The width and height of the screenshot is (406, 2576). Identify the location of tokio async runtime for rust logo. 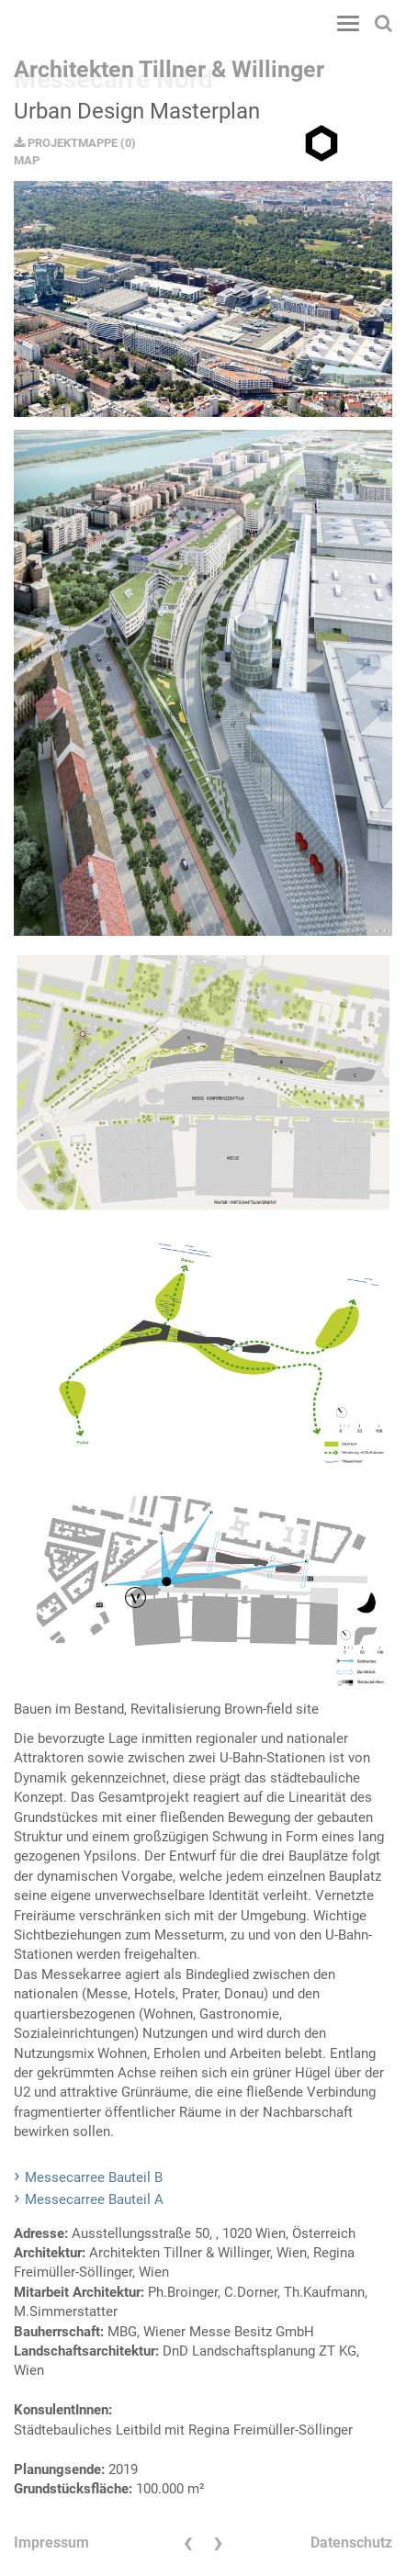
(83, 1034).